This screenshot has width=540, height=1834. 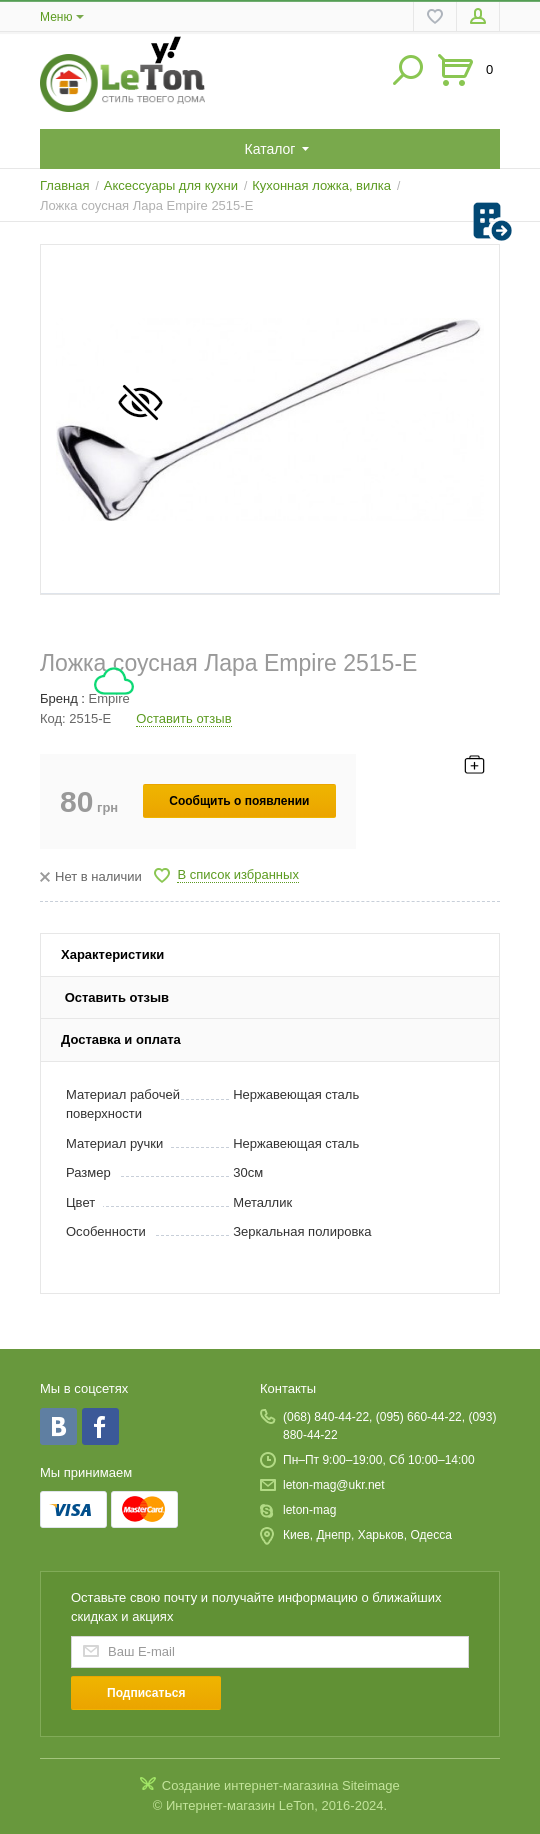 What do you see at coordinates (491, 220) in the screenshot?
I see `navigate to building or office location` at bounding box center [491, 220].